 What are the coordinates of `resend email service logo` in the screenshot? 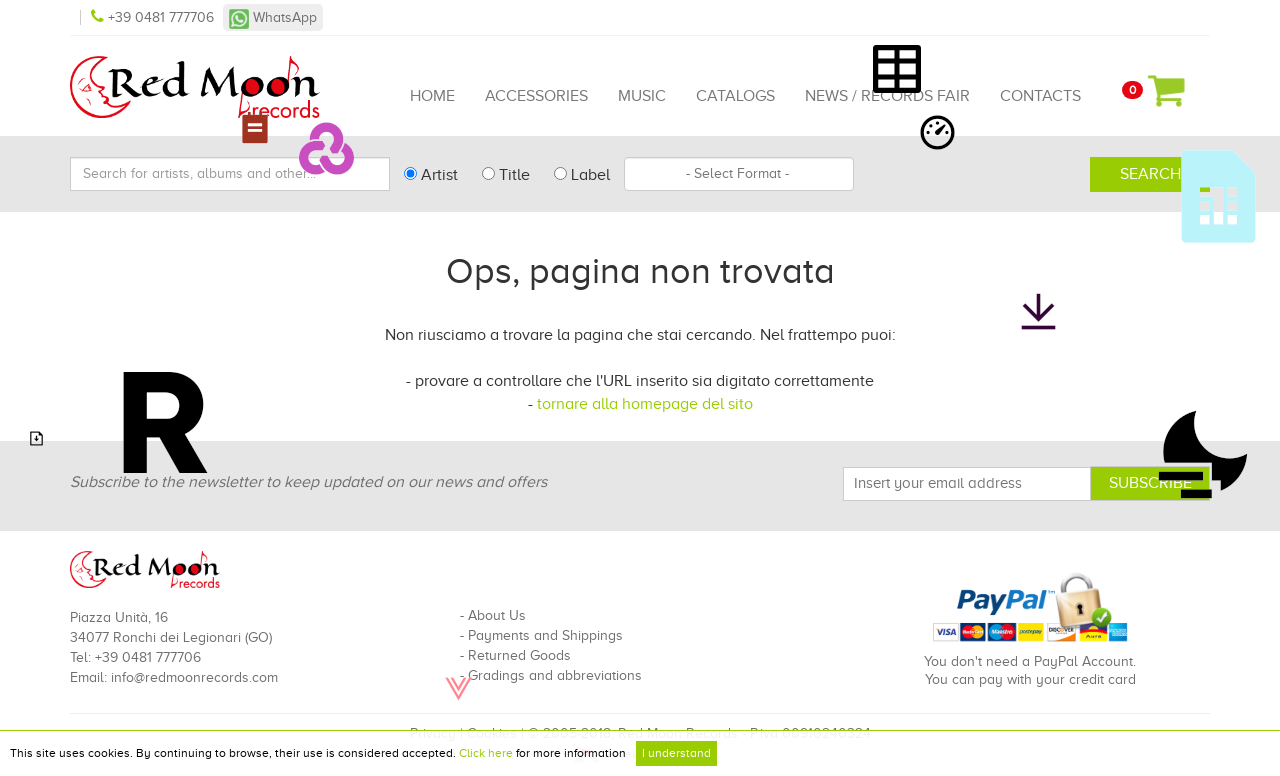 It's located at (165, 422).